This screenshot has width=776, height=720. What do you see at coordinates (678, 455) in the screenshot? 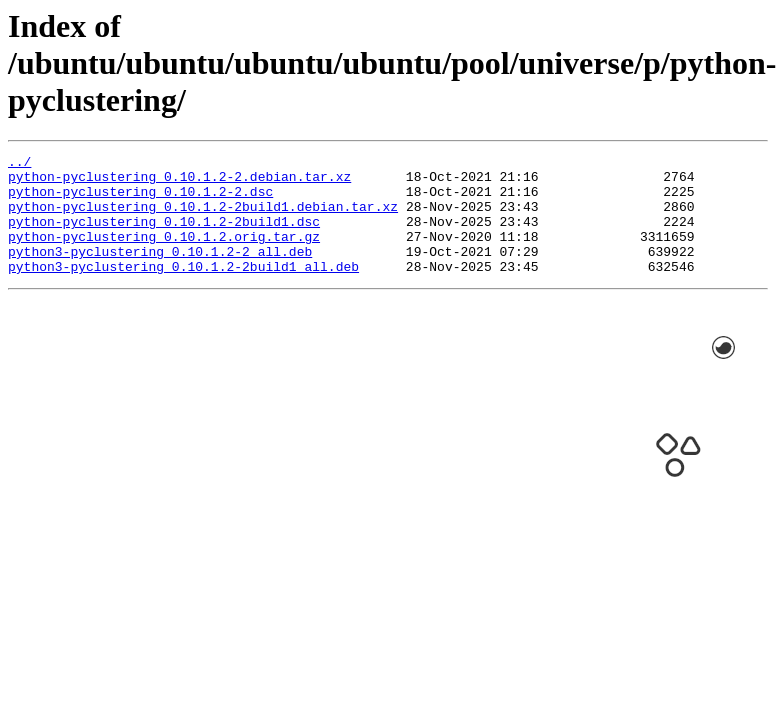
I see `access symbols and special characters` at bounding box center [678, 455].